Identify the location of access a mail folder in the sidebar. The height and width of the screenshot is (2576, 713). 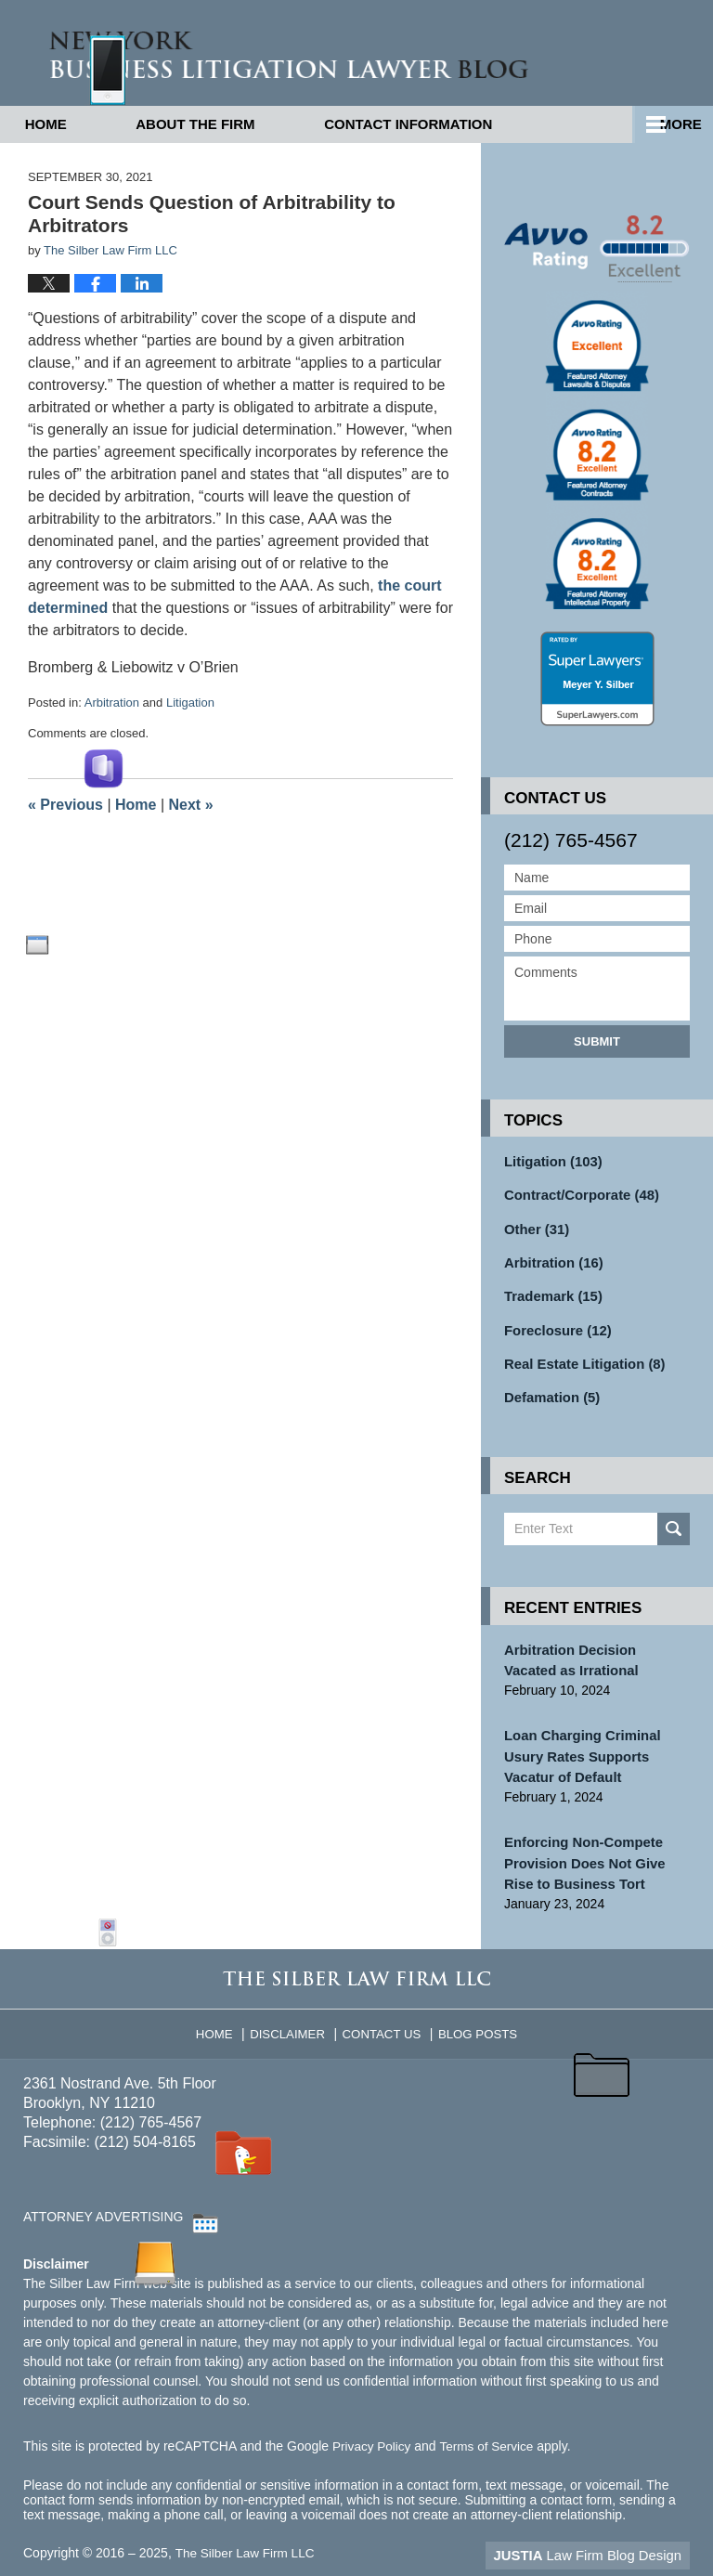
(602, 2075).